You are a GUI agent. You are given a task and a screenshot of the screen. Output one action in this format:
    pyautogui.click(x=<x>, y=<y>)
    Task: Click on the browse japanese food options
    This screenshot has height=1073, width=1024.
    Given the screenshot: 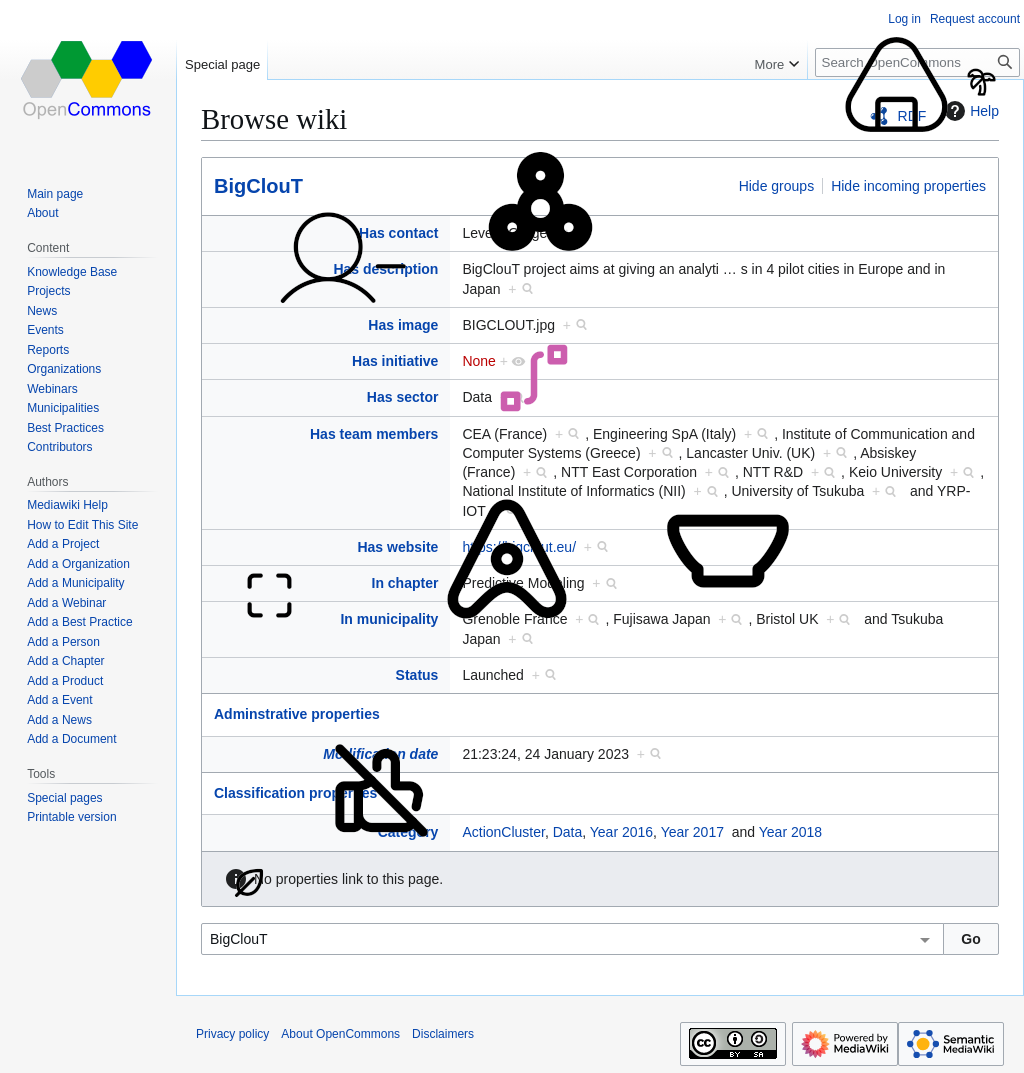 What is the action you would take?
    pyautogui.click(x=896, y=84)
    